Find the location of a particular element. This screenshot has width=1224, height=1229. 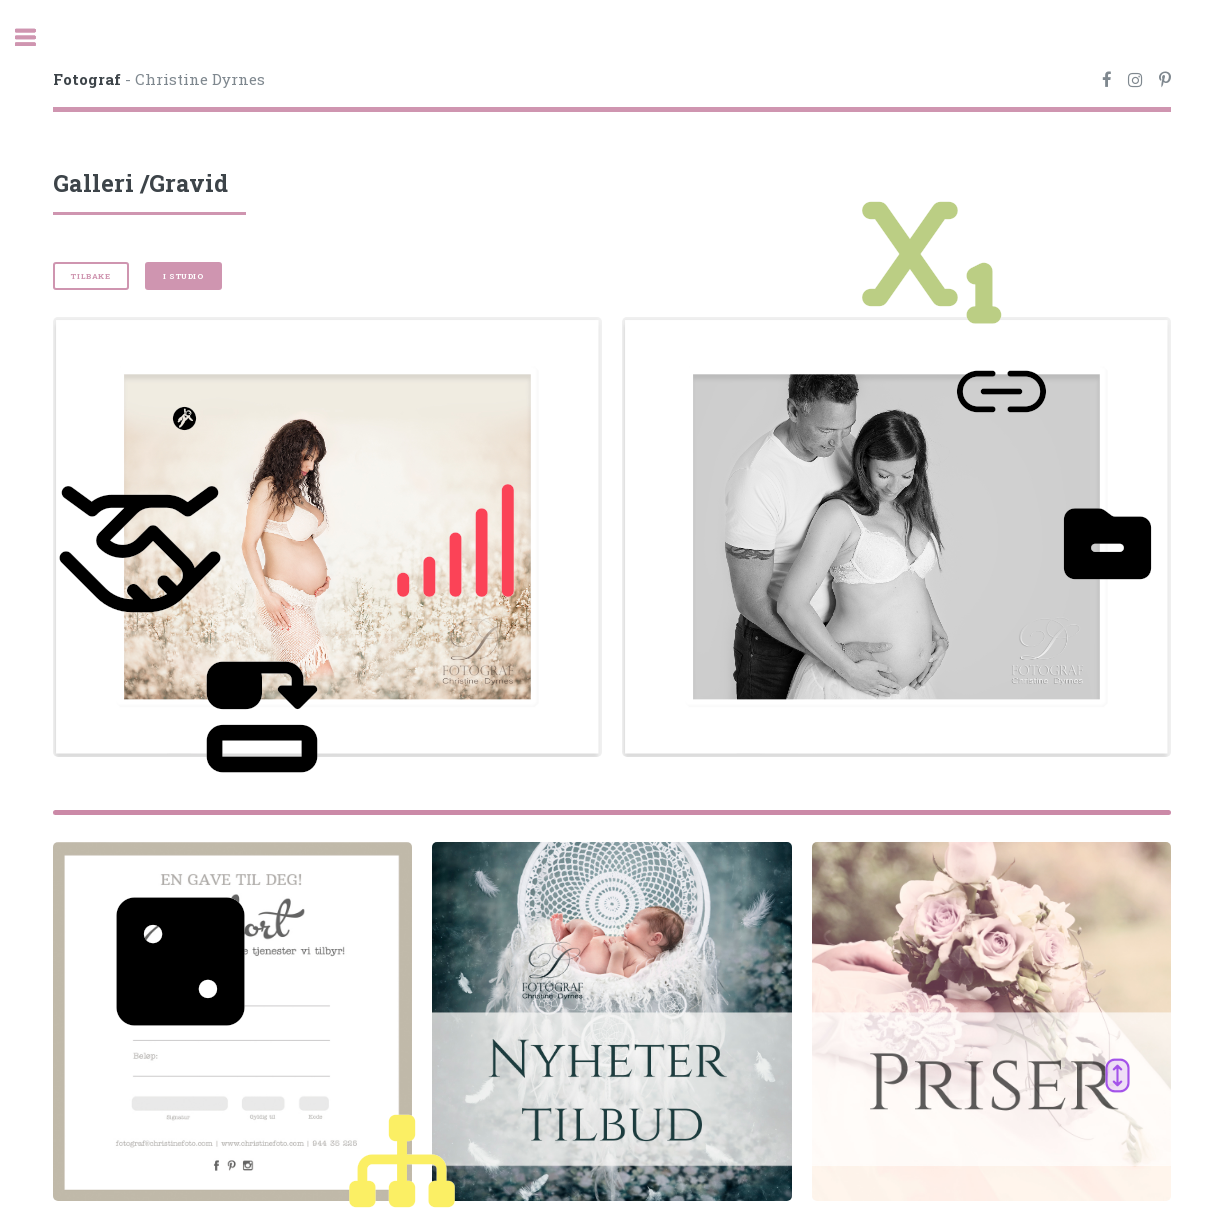

scroll up or down on the page is located at coordinates (1117, 1075).